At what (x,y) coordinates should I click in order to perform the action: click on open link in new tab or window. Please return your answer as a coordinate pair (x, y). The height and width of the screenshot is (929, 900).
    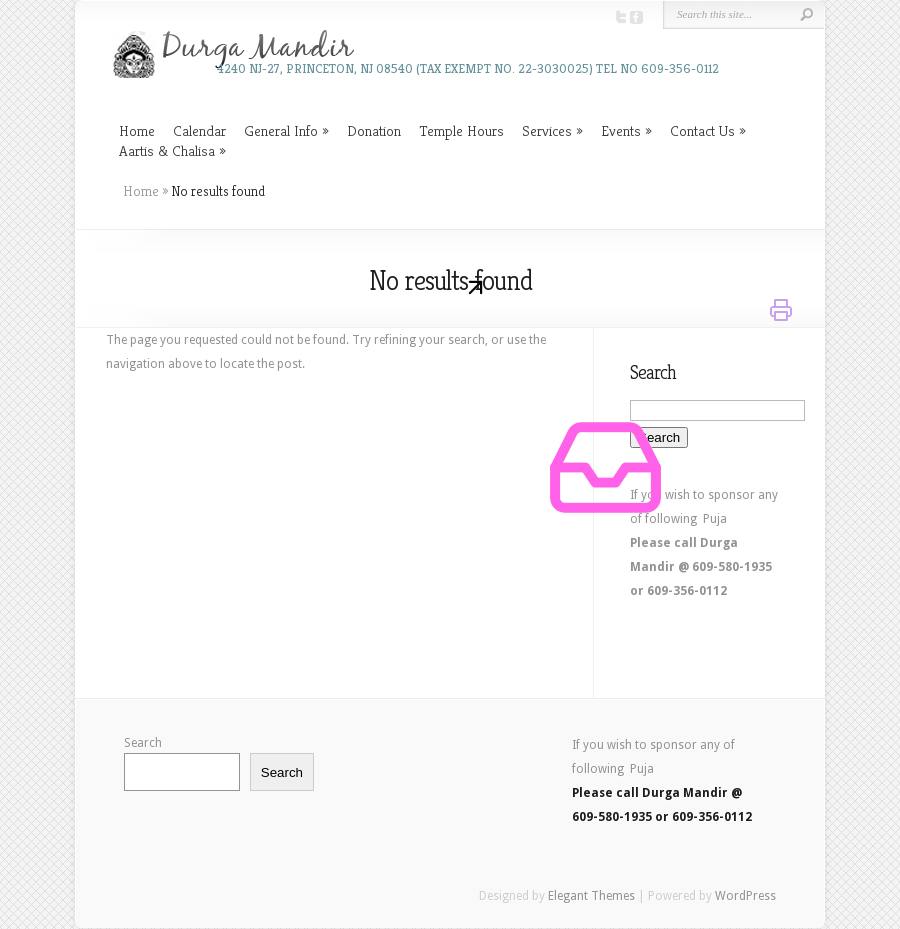
    Looking at the image, I should click on (475, 287).